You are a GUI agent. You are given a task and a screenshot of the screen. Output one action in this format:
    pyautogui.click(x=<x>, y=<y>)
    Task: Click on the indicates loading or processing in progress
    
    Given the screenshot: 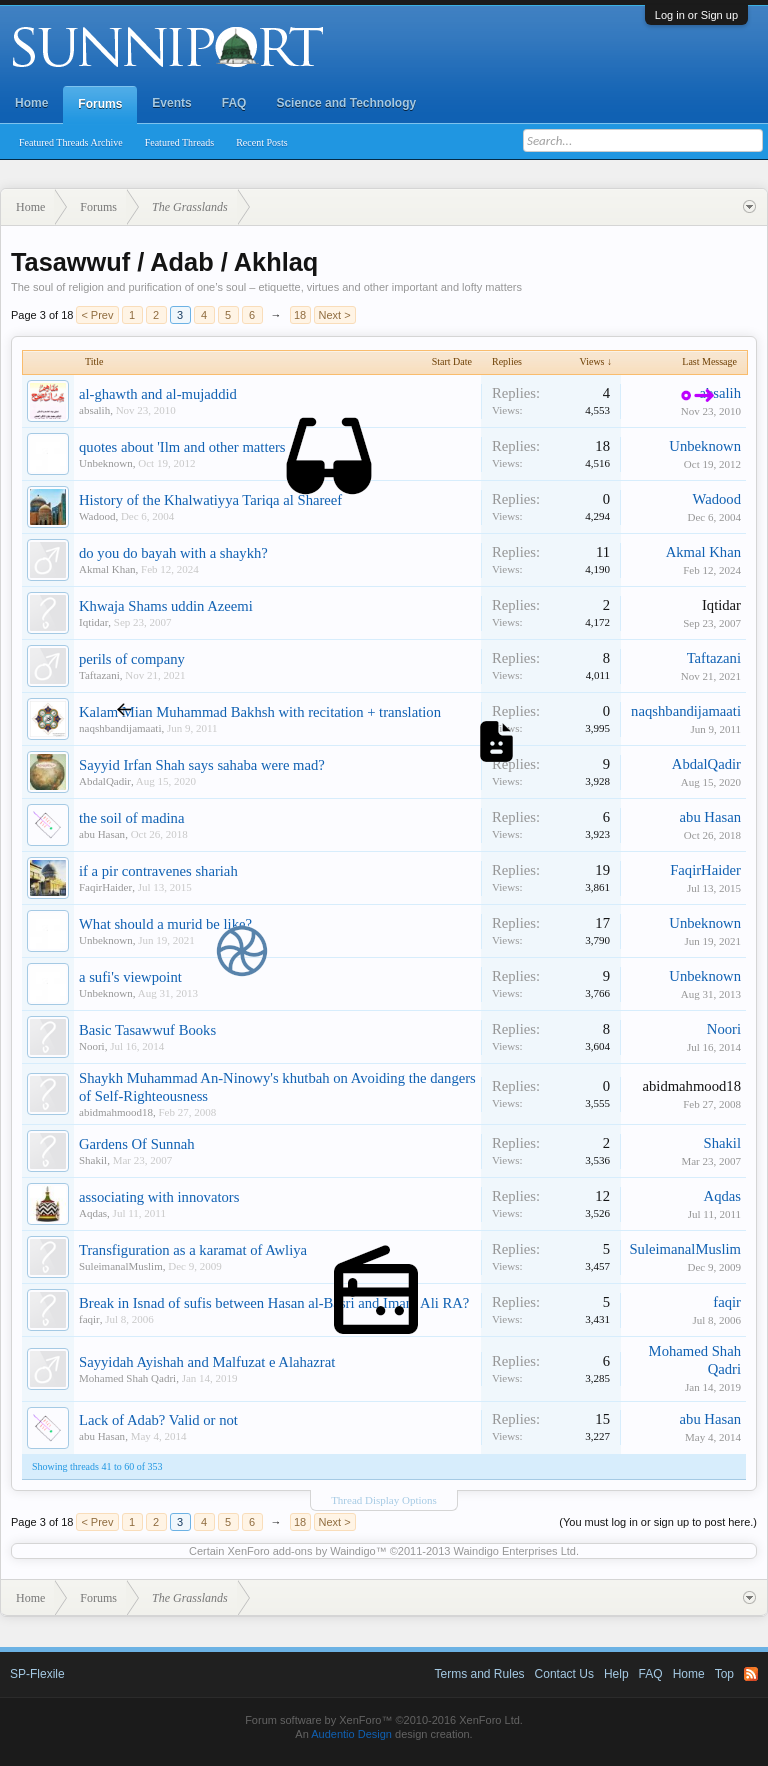 What is the action you would take?
    pyautogui.click(x=242, y=951)
    